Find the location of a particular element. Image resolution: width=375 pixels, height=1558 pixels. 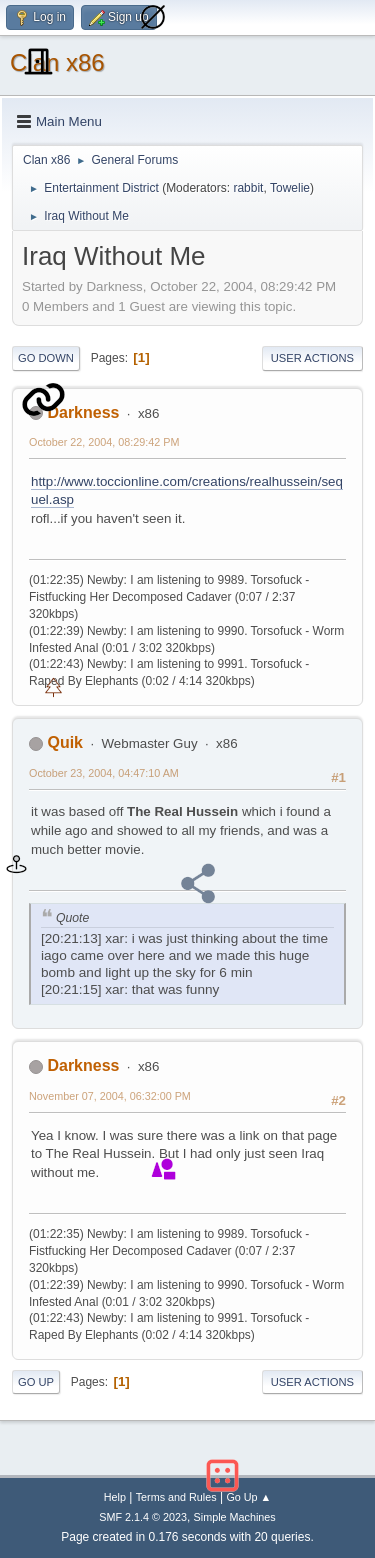

mark a location on the map is located at coordinates (16, 864).